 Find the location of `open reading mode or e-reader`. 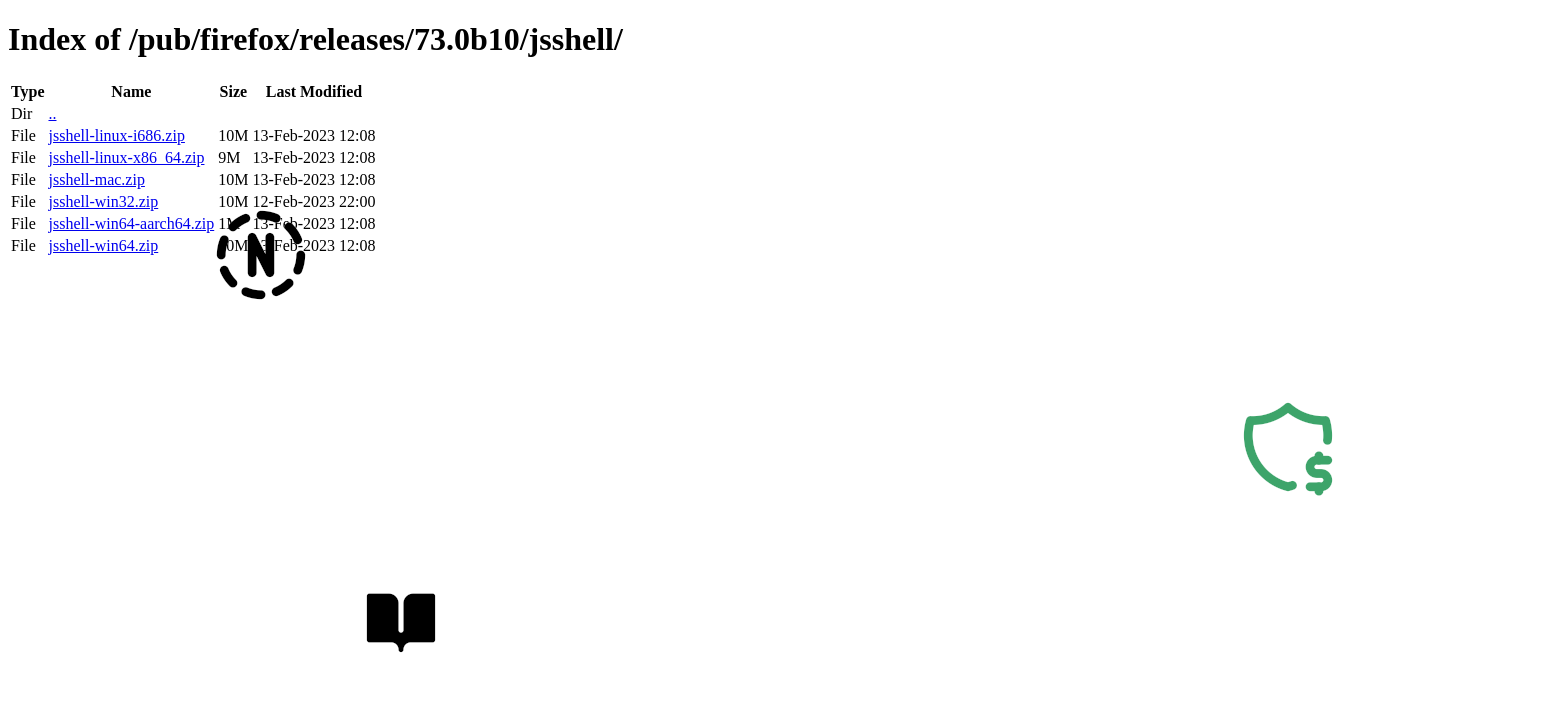

open reading mode or e-reader is located at coordinates (401, 618).